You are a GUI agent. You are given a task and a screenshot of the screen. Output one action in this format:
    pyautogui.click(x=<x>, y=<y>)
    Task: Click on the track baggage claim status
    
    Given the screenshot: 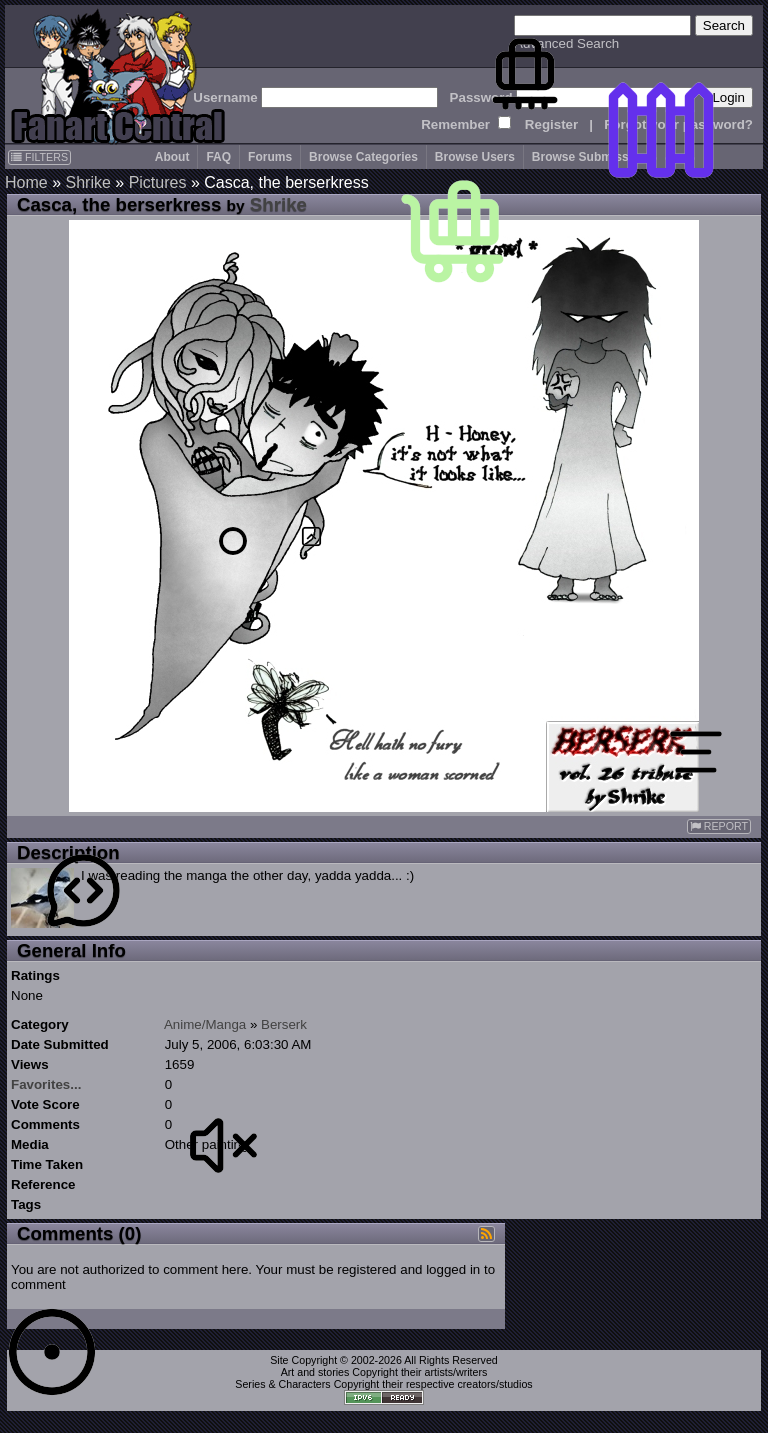 What is the action you would take?
    pyautogui.click(x=525, y=74)
    